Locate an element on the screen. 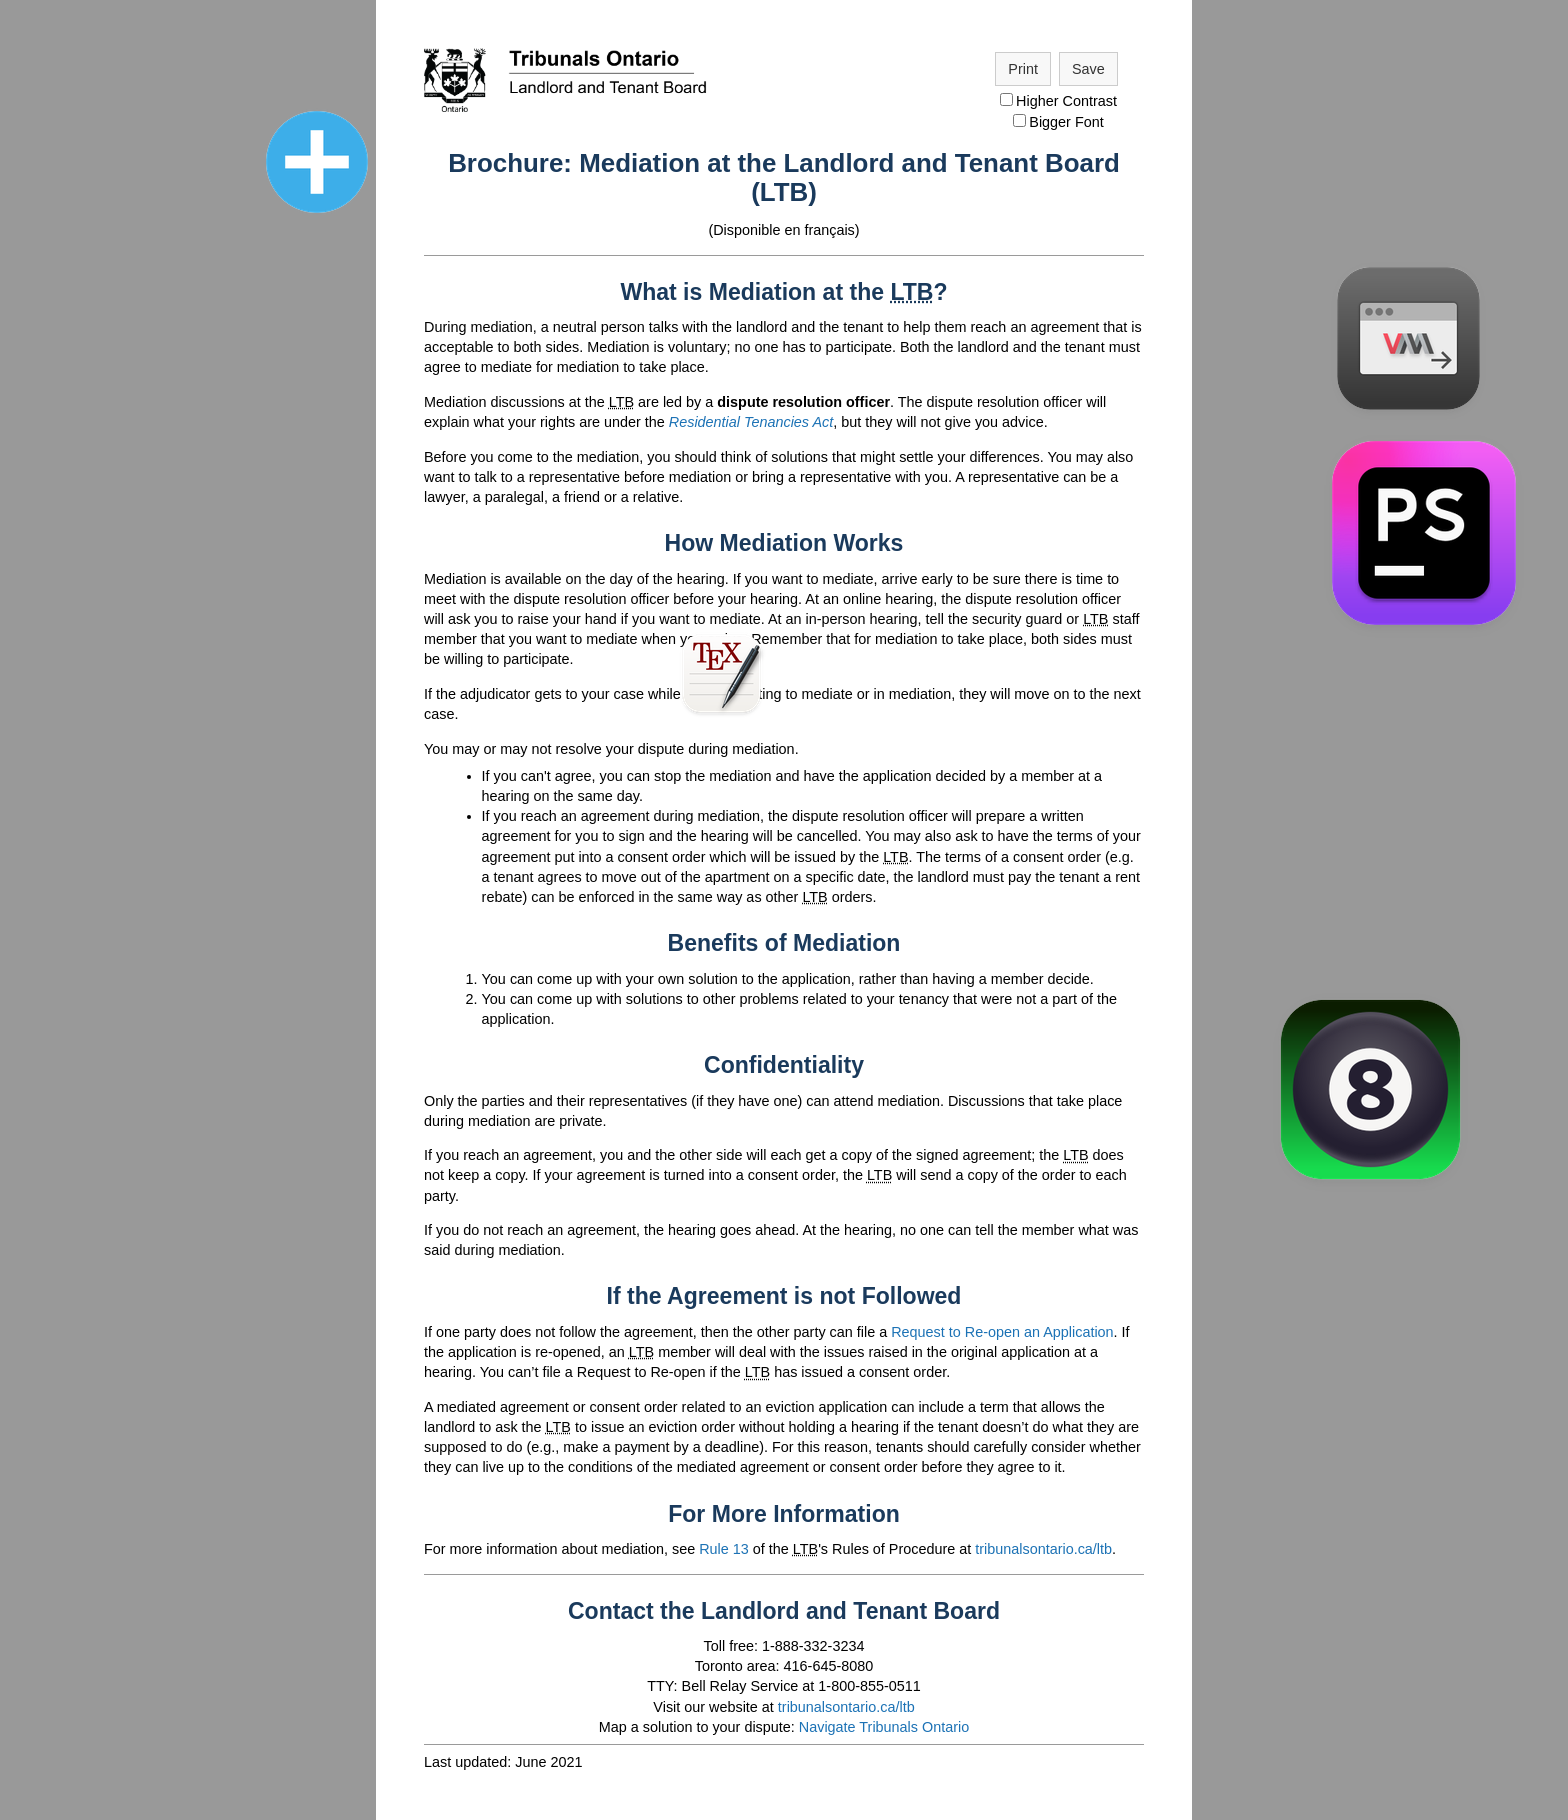 This screenshot has width=1568, height=1820. open phpstorm ide is located at coordinates (1424, 533).